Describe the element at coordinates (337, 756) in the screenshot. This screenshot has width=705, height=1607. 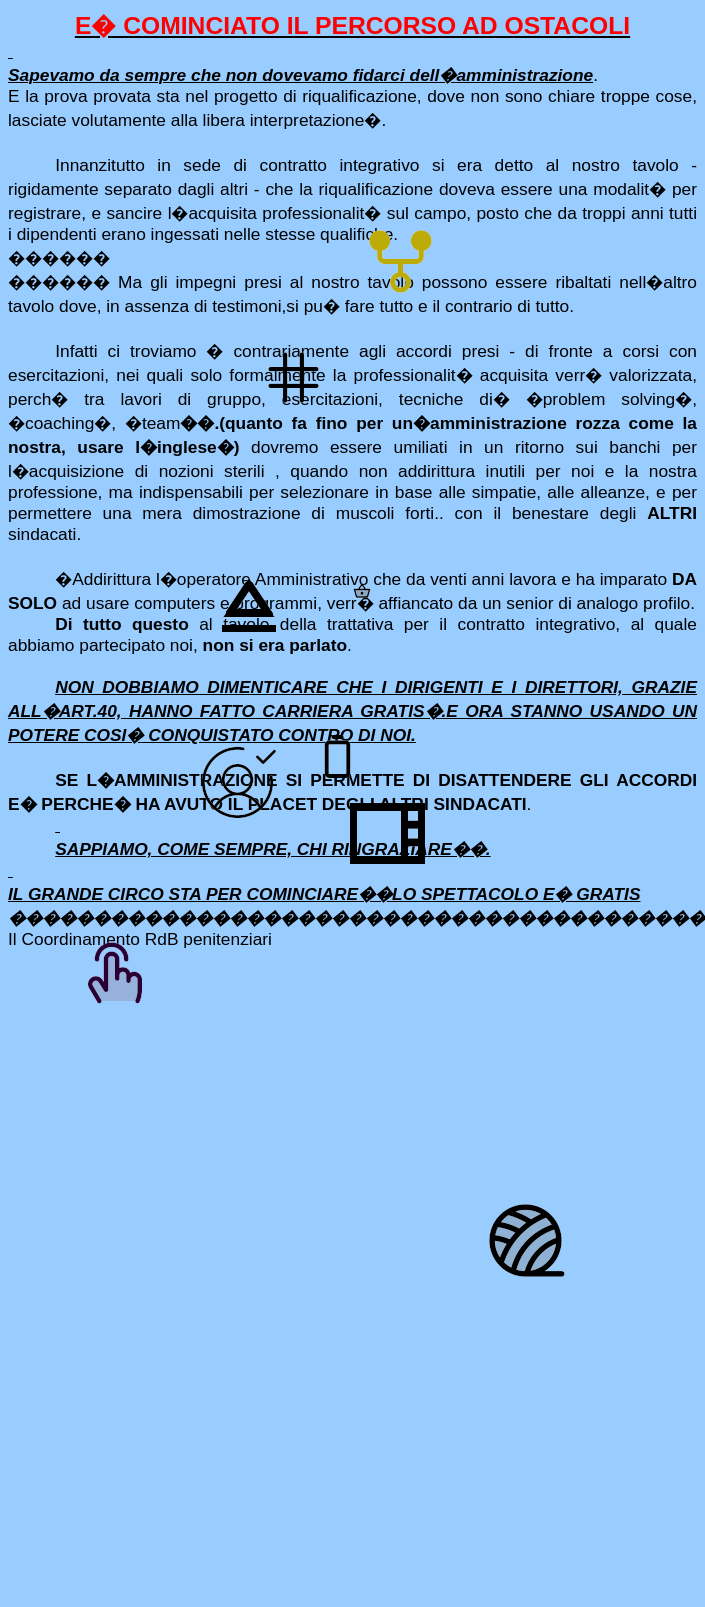
I see `indicates battery is empty or depleted` at that location.